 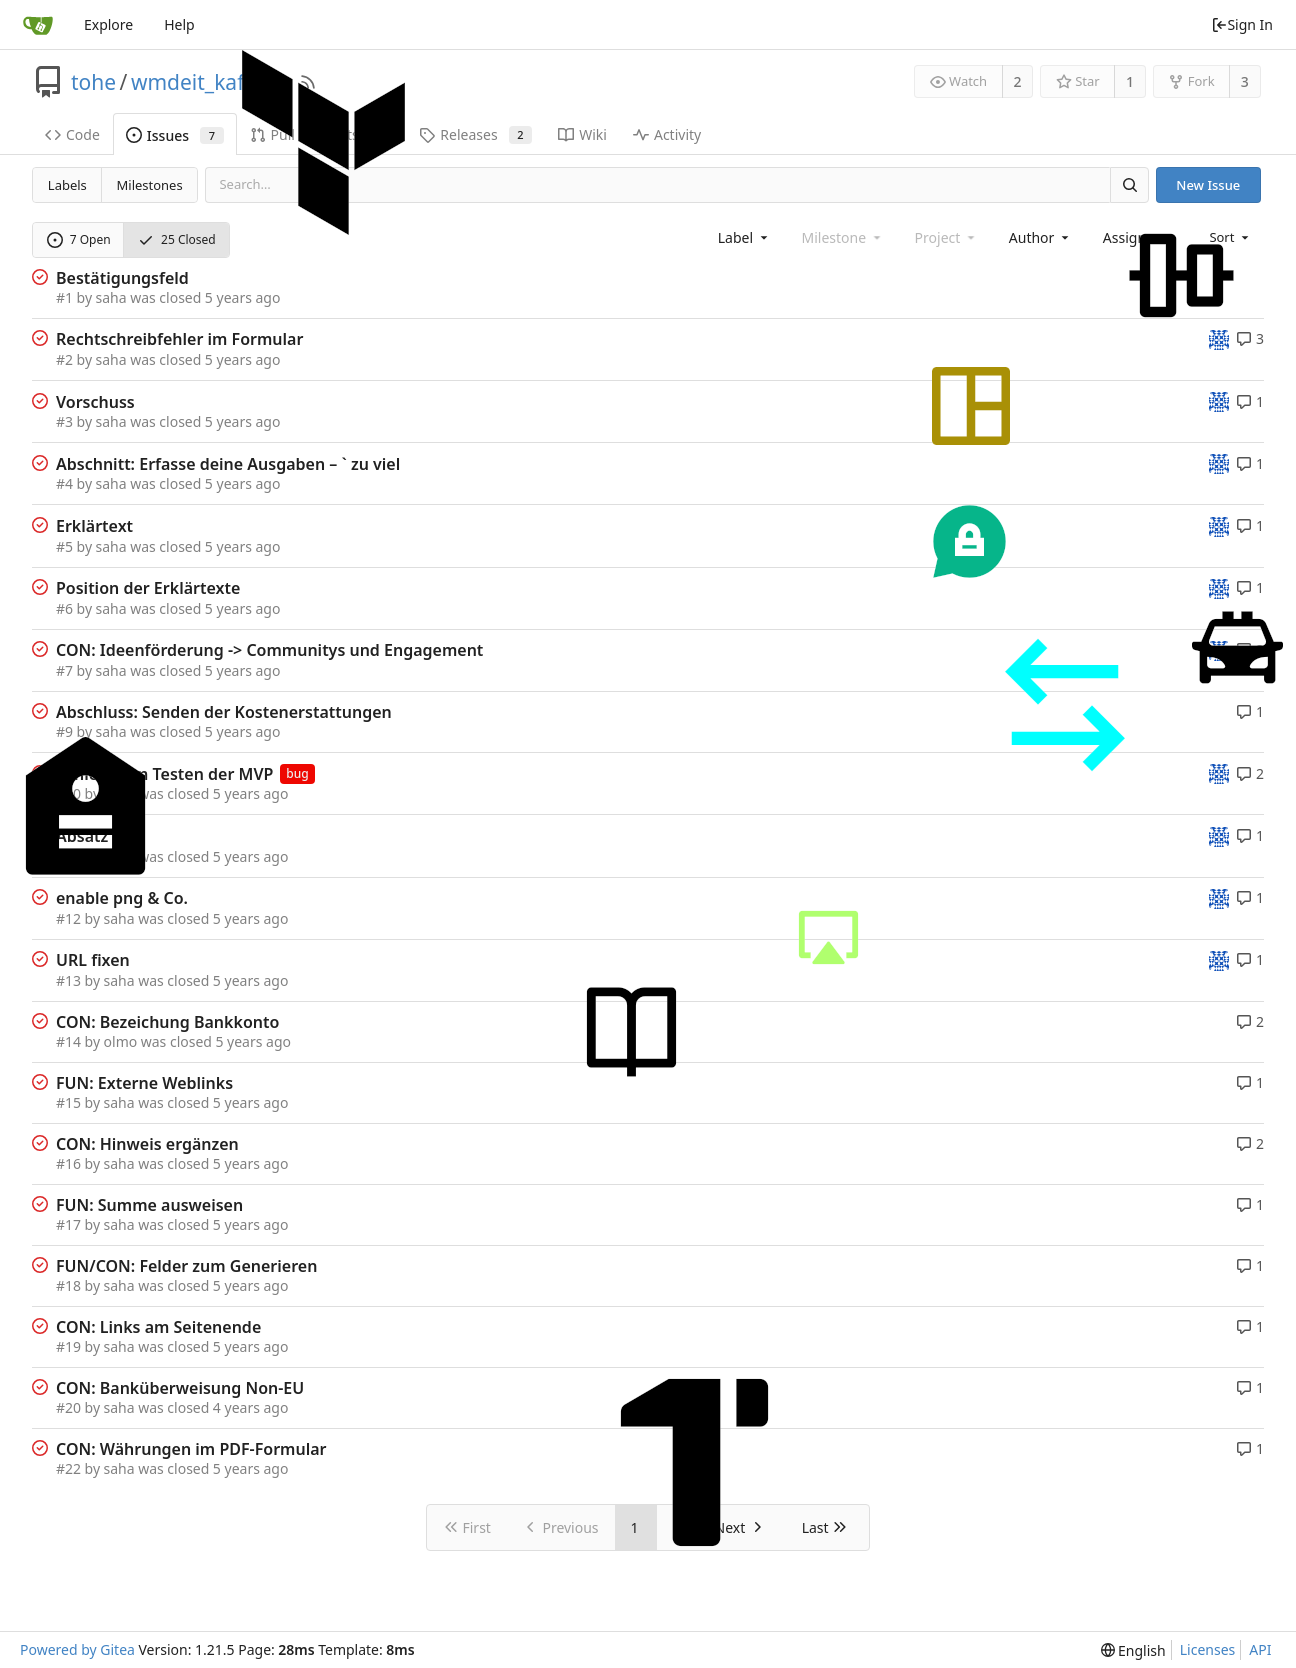 What do you see at coordinates (696, 1458) in the screenshot?
I see `access design or creative tools` at bounding box center [696, 1458].